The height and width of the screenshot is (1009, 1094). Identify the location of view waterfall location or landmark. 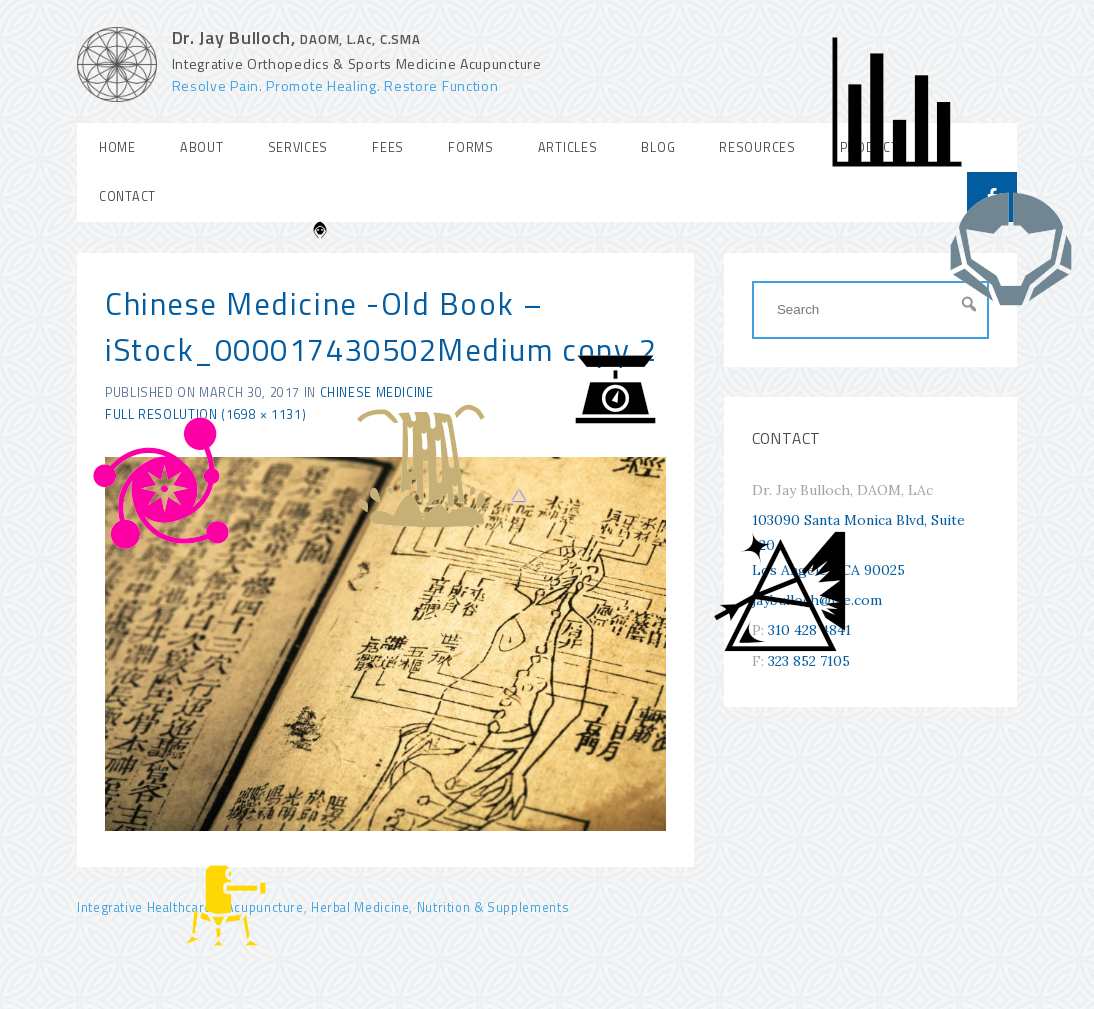
(421, 466).